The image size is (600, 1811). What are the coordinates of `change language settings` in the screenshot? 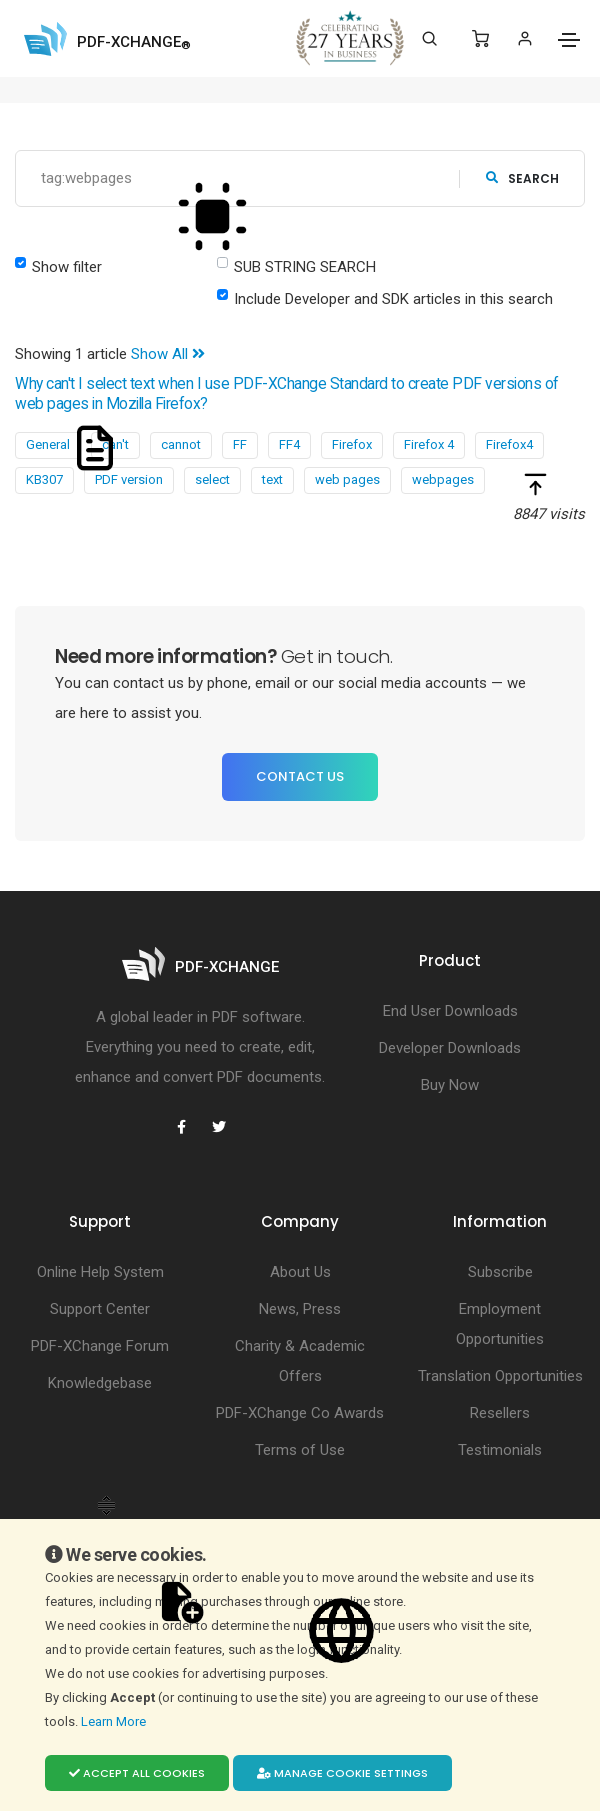 It's located at (341, 1630).